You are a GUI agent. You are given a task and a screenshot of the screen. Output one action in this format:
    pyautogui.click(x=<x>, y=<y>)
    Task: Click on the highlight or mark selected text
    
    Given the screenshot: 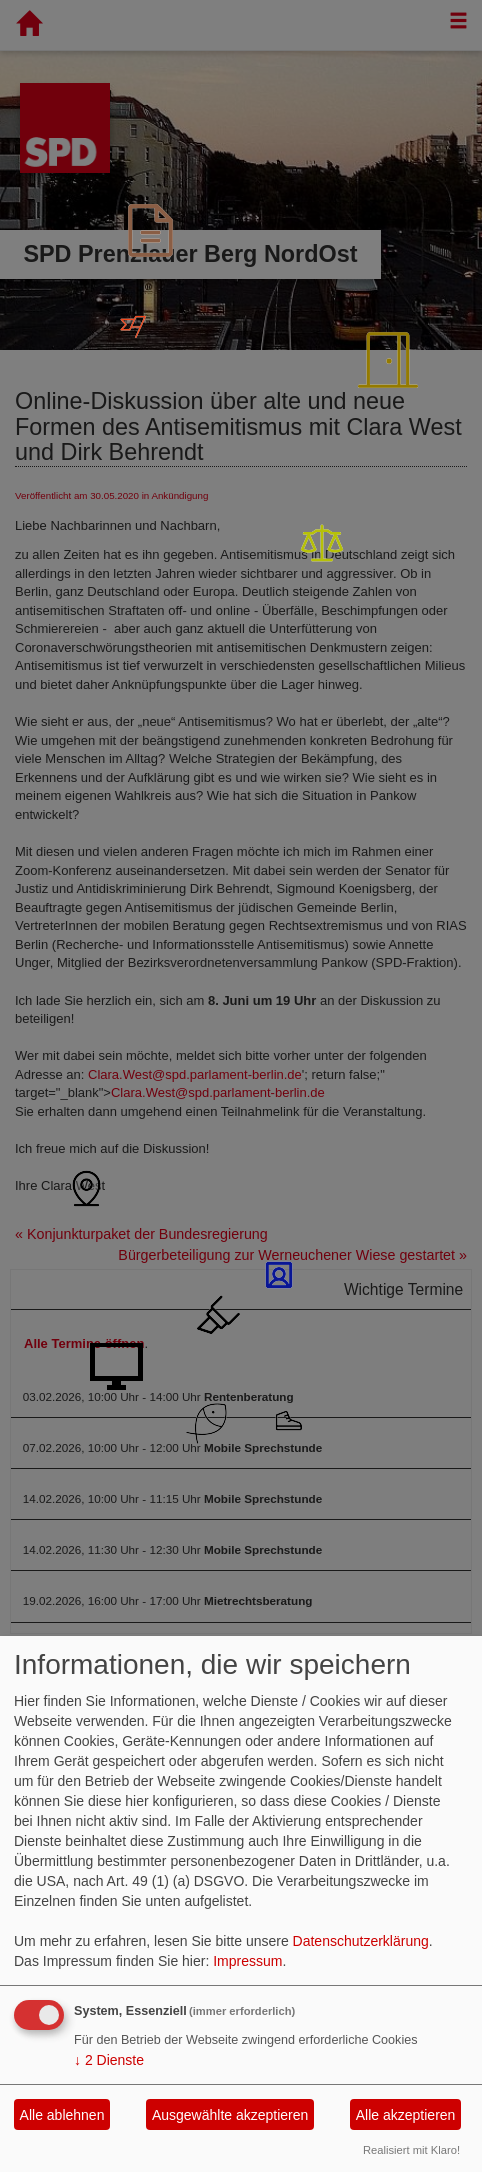 What is the action you would take?
    pyautogui.click(x=217, y=1317)
    